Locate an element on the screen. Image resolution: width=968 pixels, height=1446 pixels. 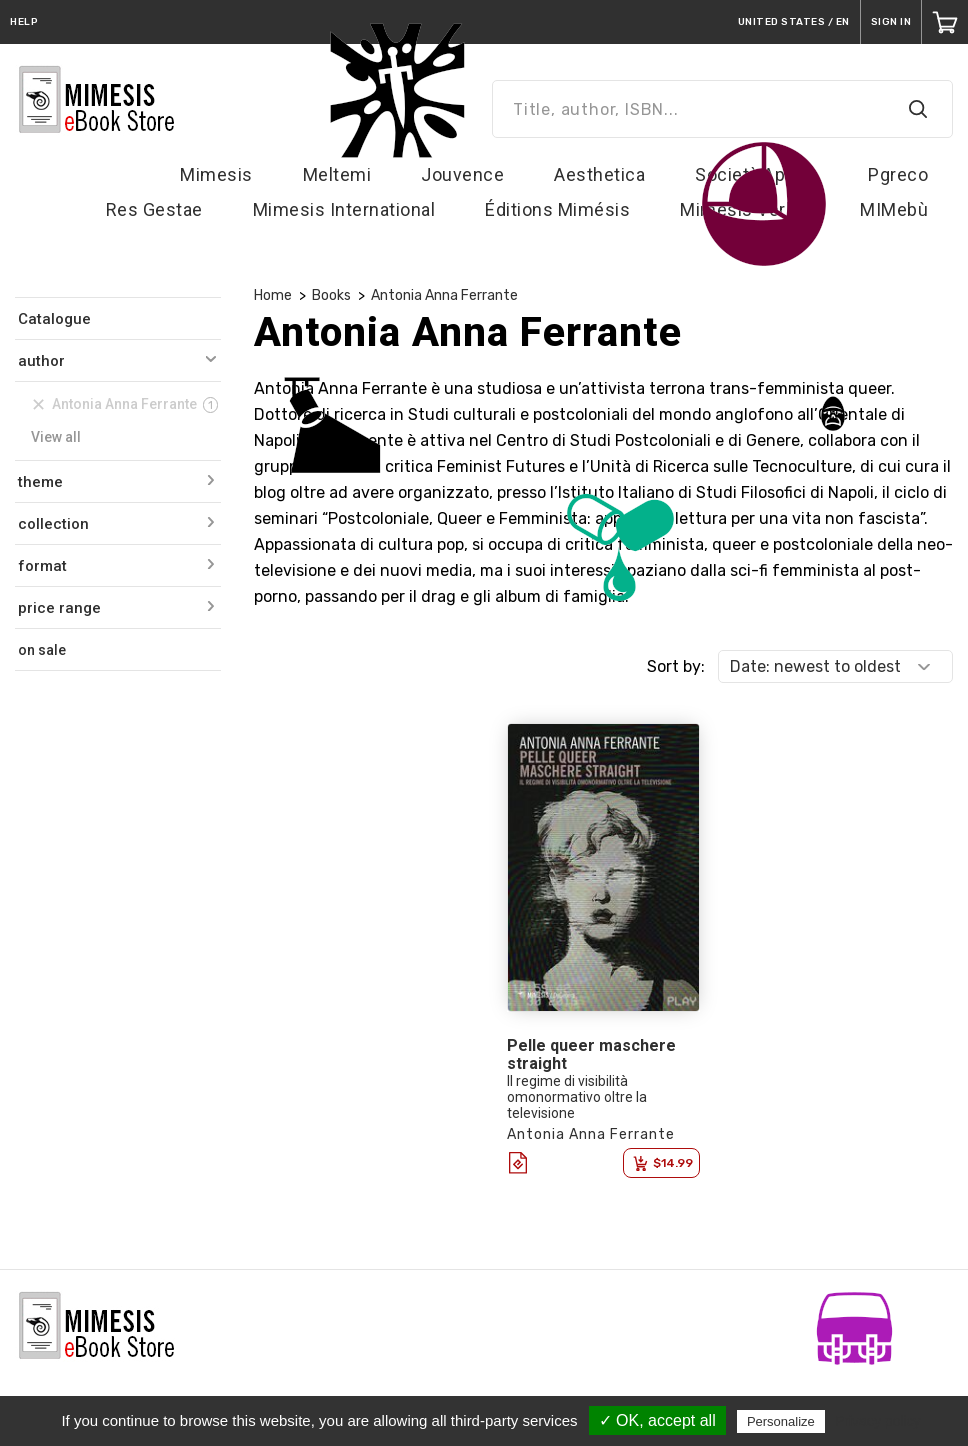
indicates a melting or dissolving weapon effect is located at coordinates (397, 90).